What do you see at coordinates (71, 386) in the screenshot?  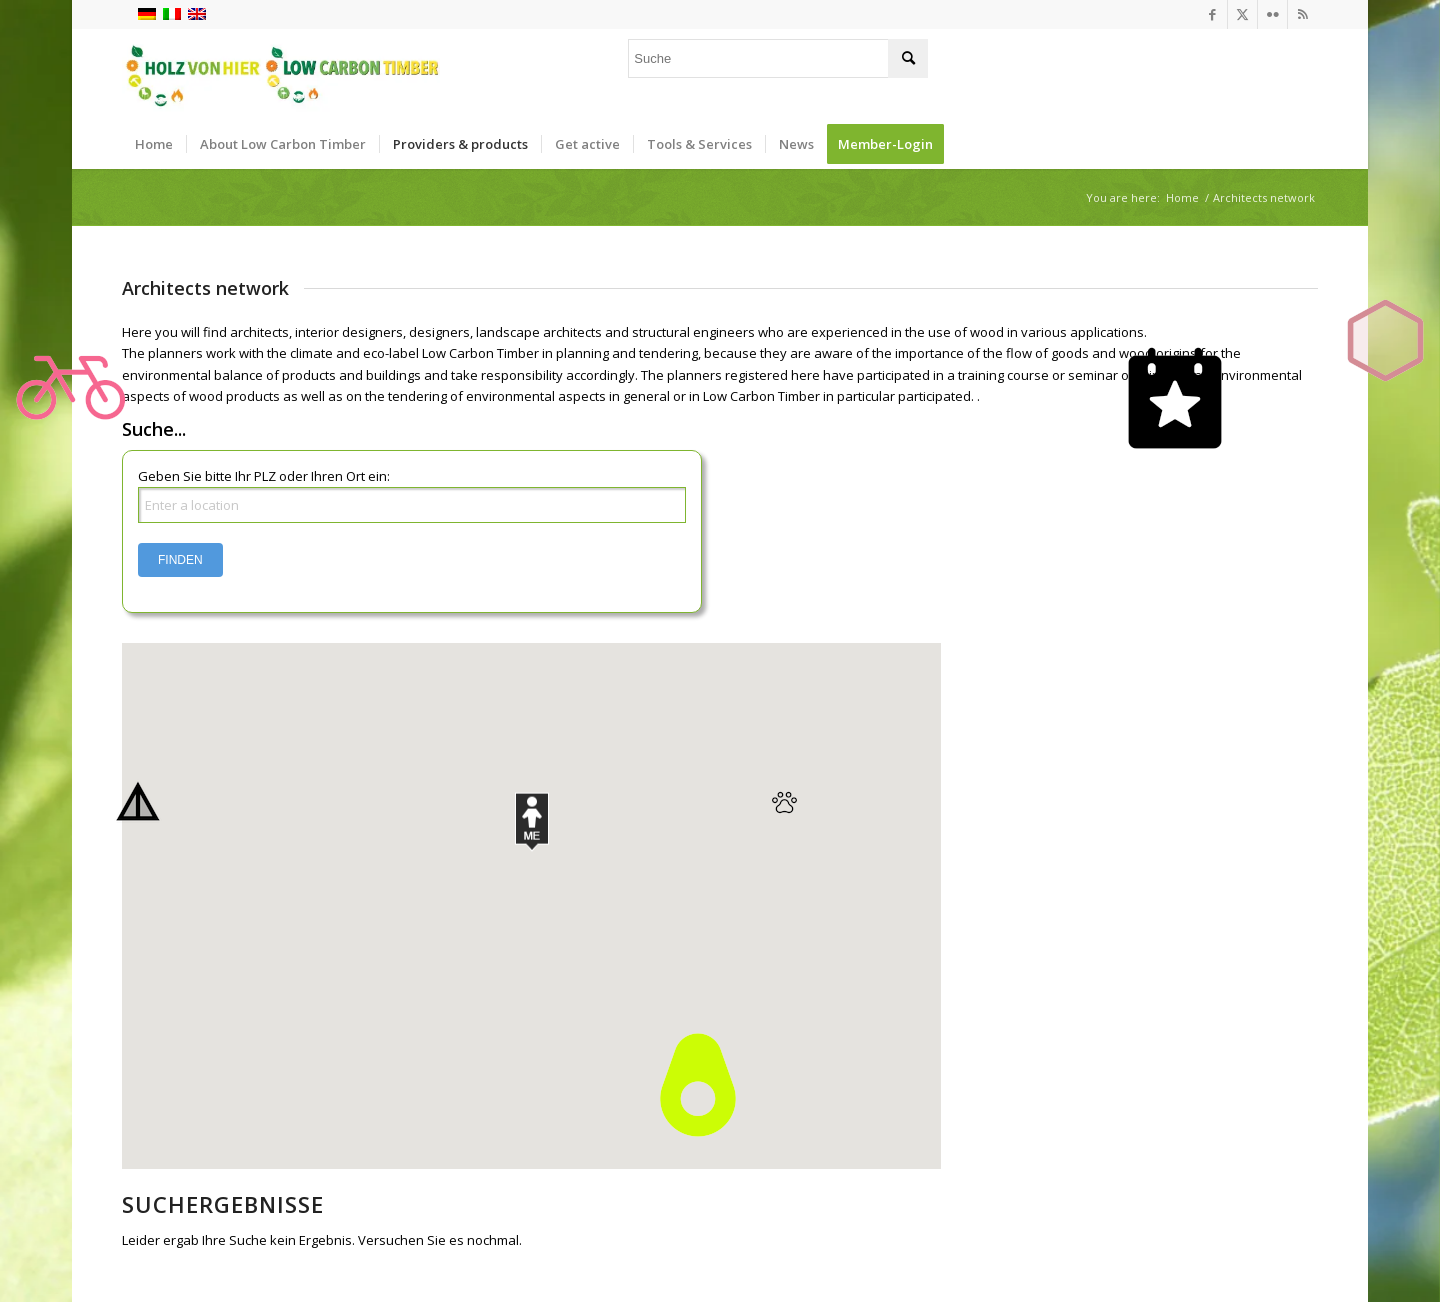 I see `access bike rental or cycling options` at bounding box center [71, 386].